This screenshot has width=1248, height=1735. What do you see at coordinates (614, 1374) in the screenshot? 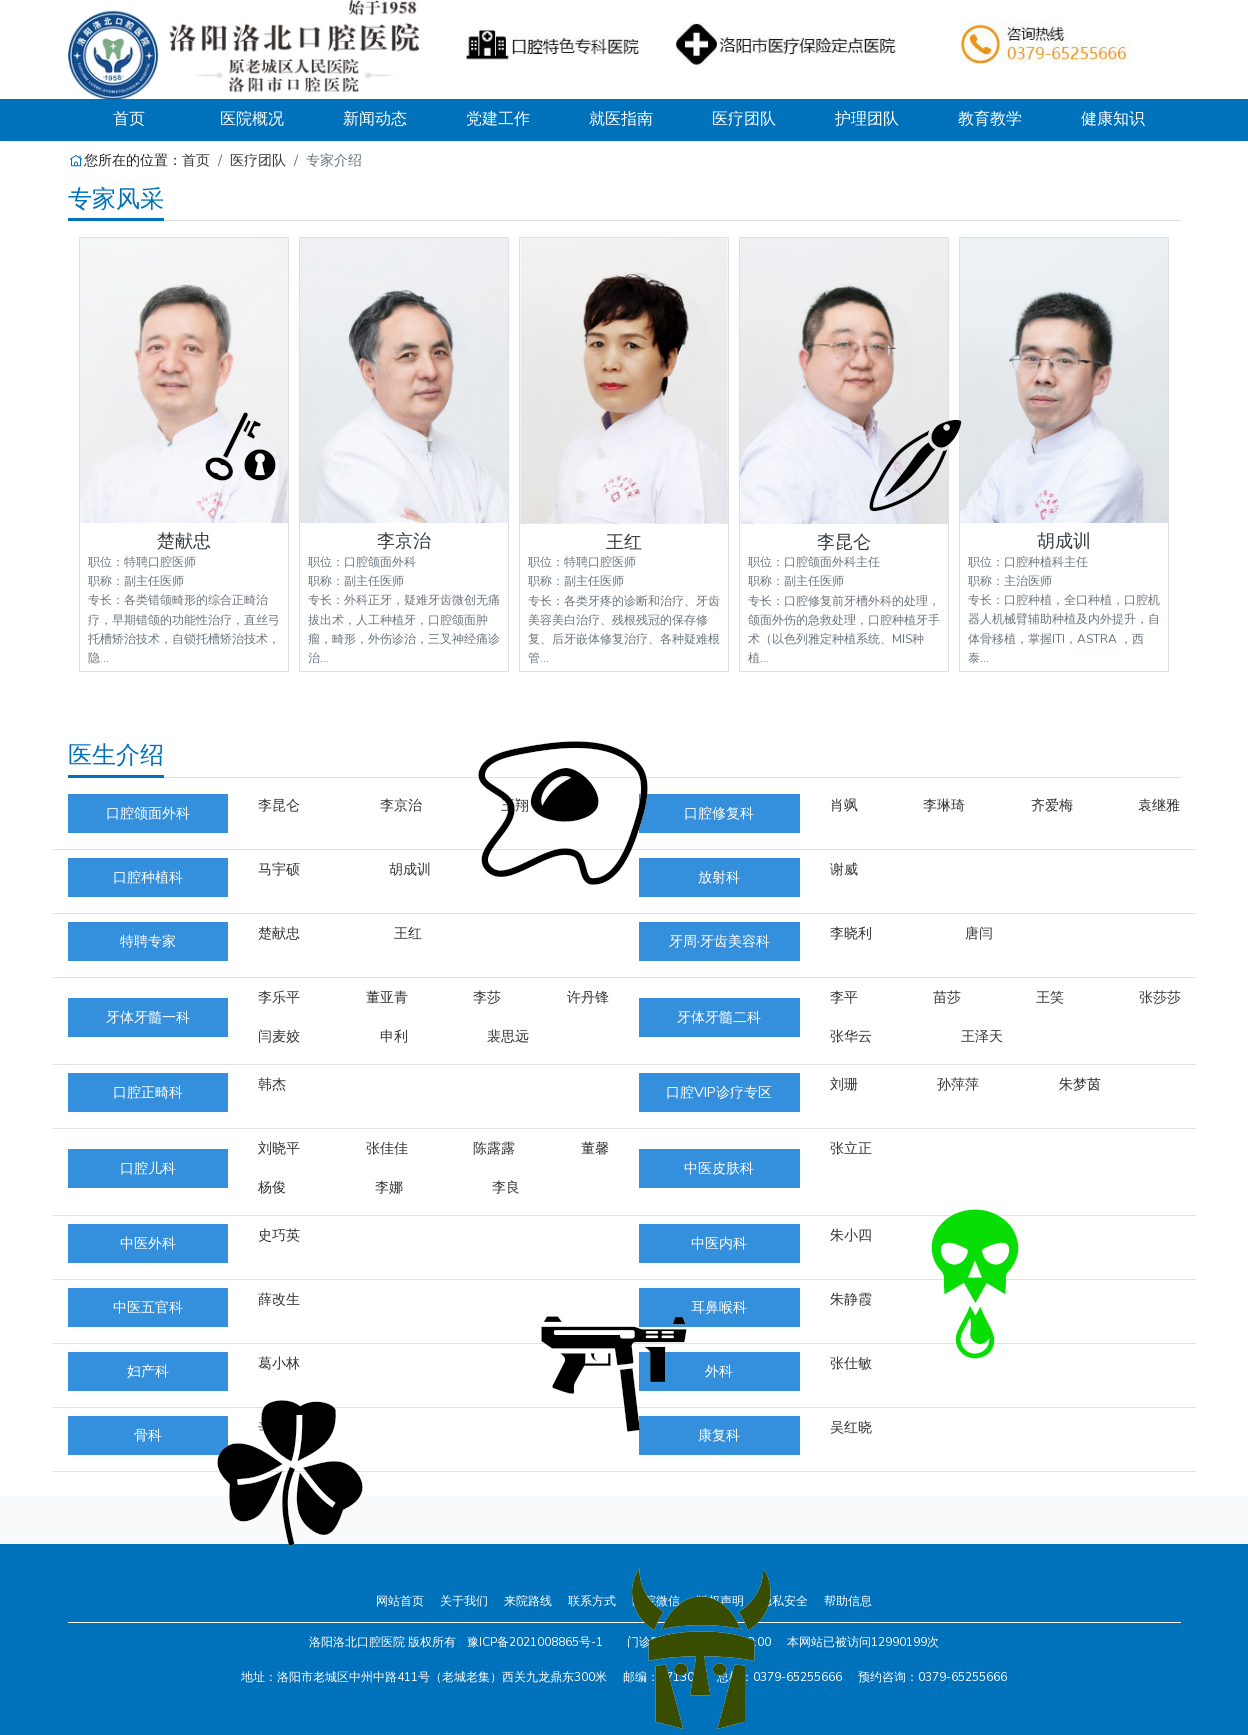
I see `select submachine gun weapon in game inventory` at bounding box center [614, 1374].